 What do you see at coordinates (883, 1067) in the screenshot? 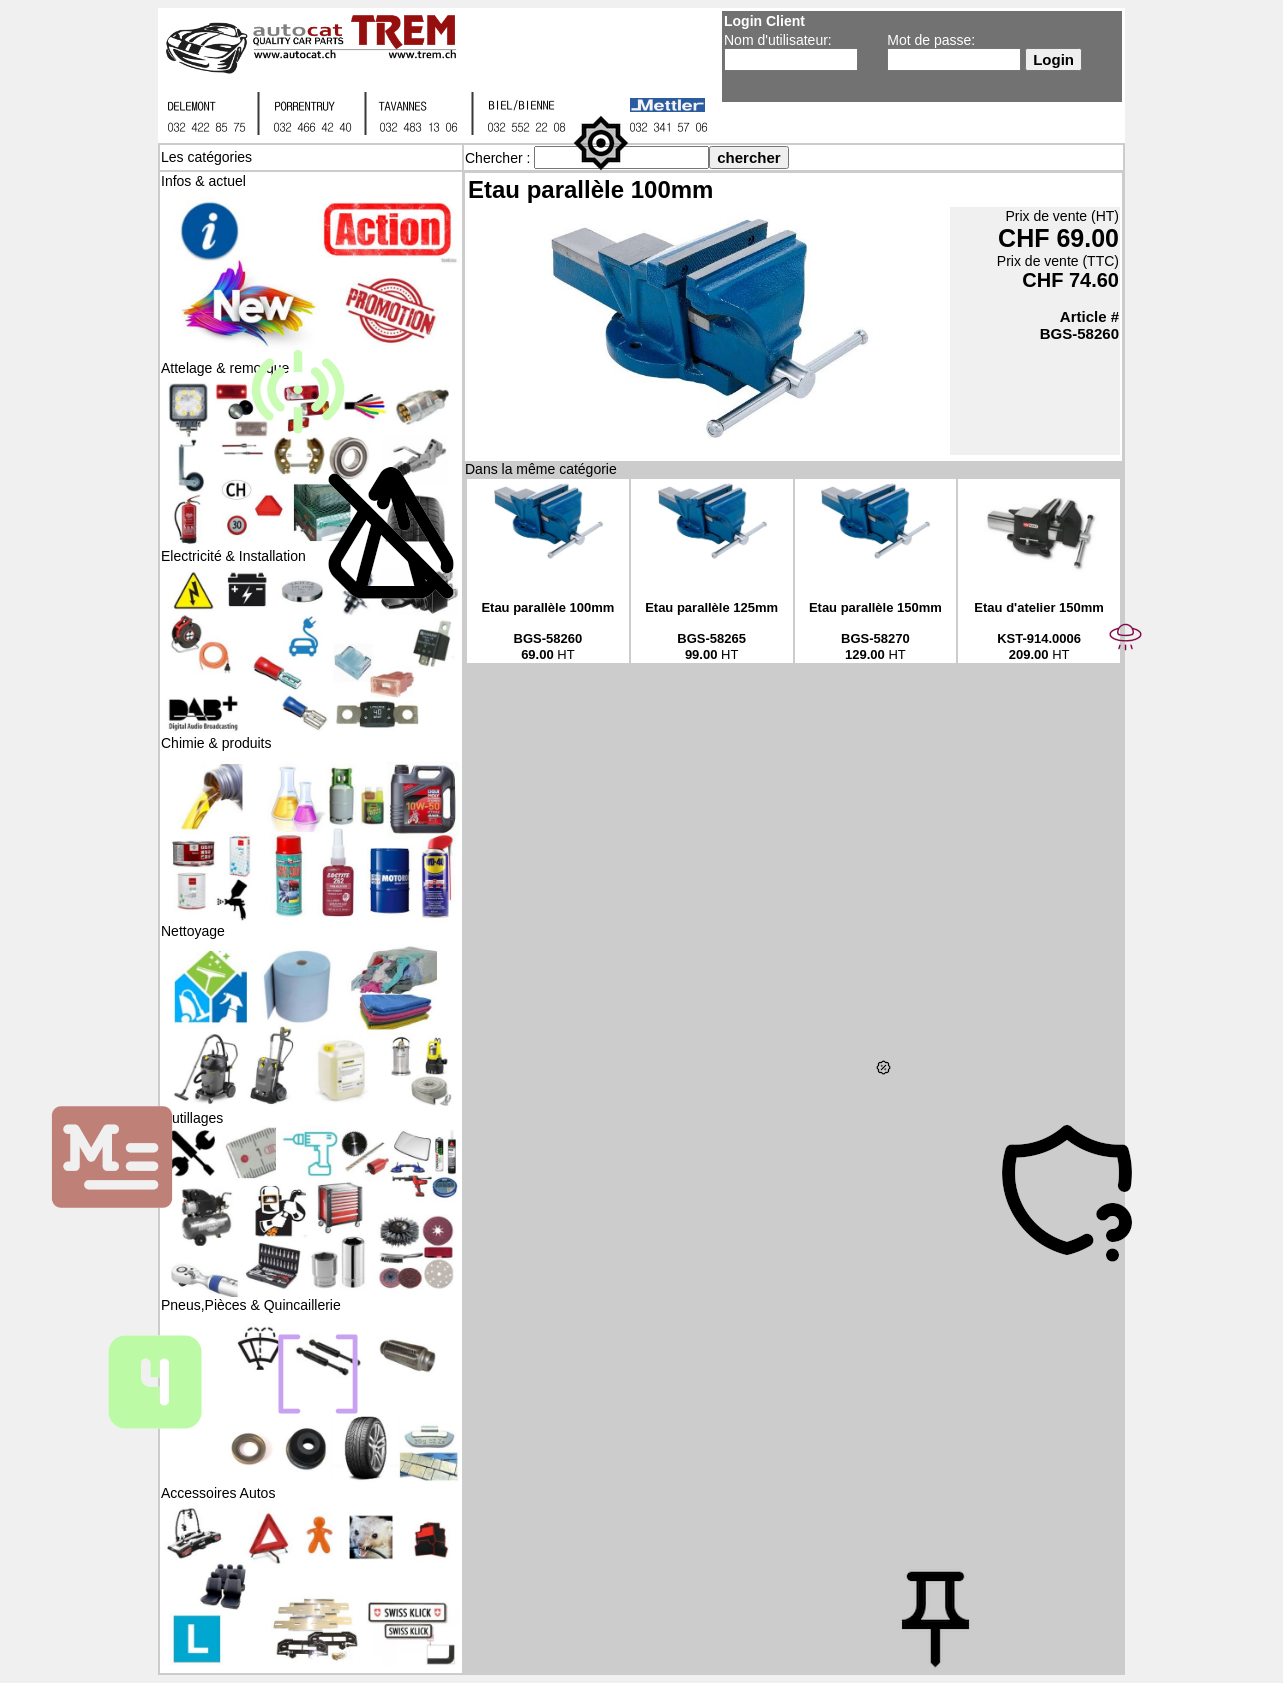
I see `view available discounts or promotions` at bounding box center [883, 1067].